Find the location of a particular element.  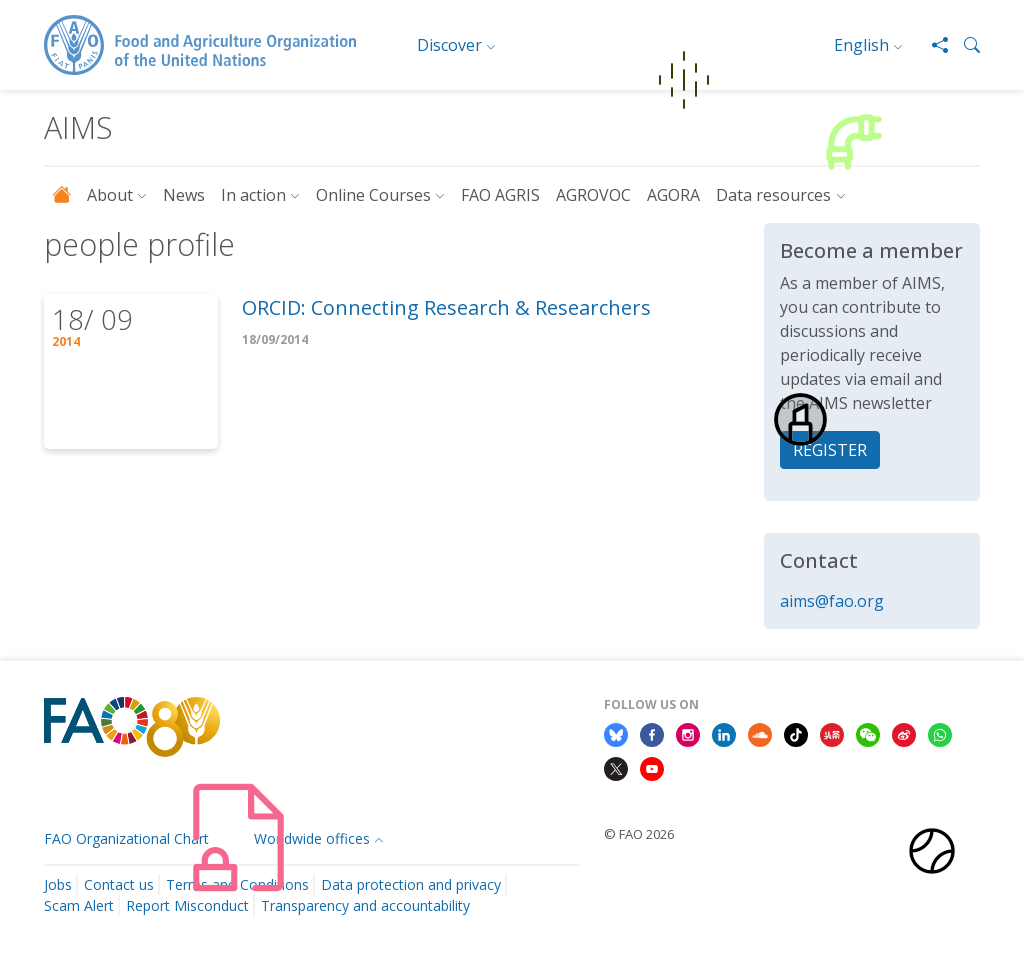

activate highlighter tool for text markup is located at coordinates (800, 419).